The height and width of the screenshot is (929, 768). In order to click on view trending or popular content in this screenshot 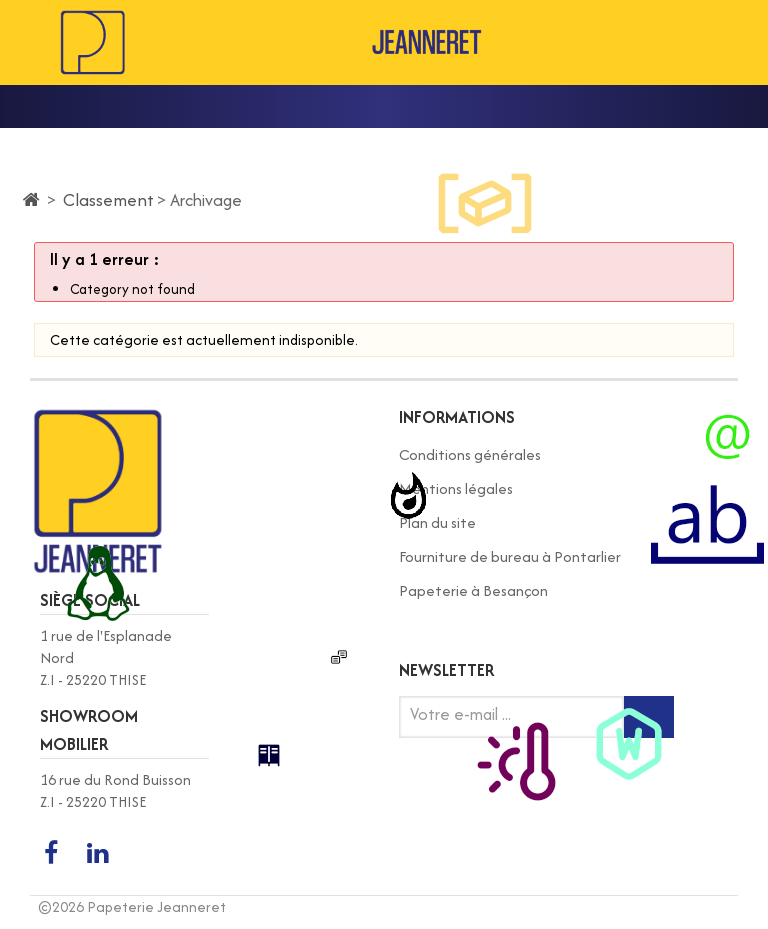, I will do `click(408, 496)`.